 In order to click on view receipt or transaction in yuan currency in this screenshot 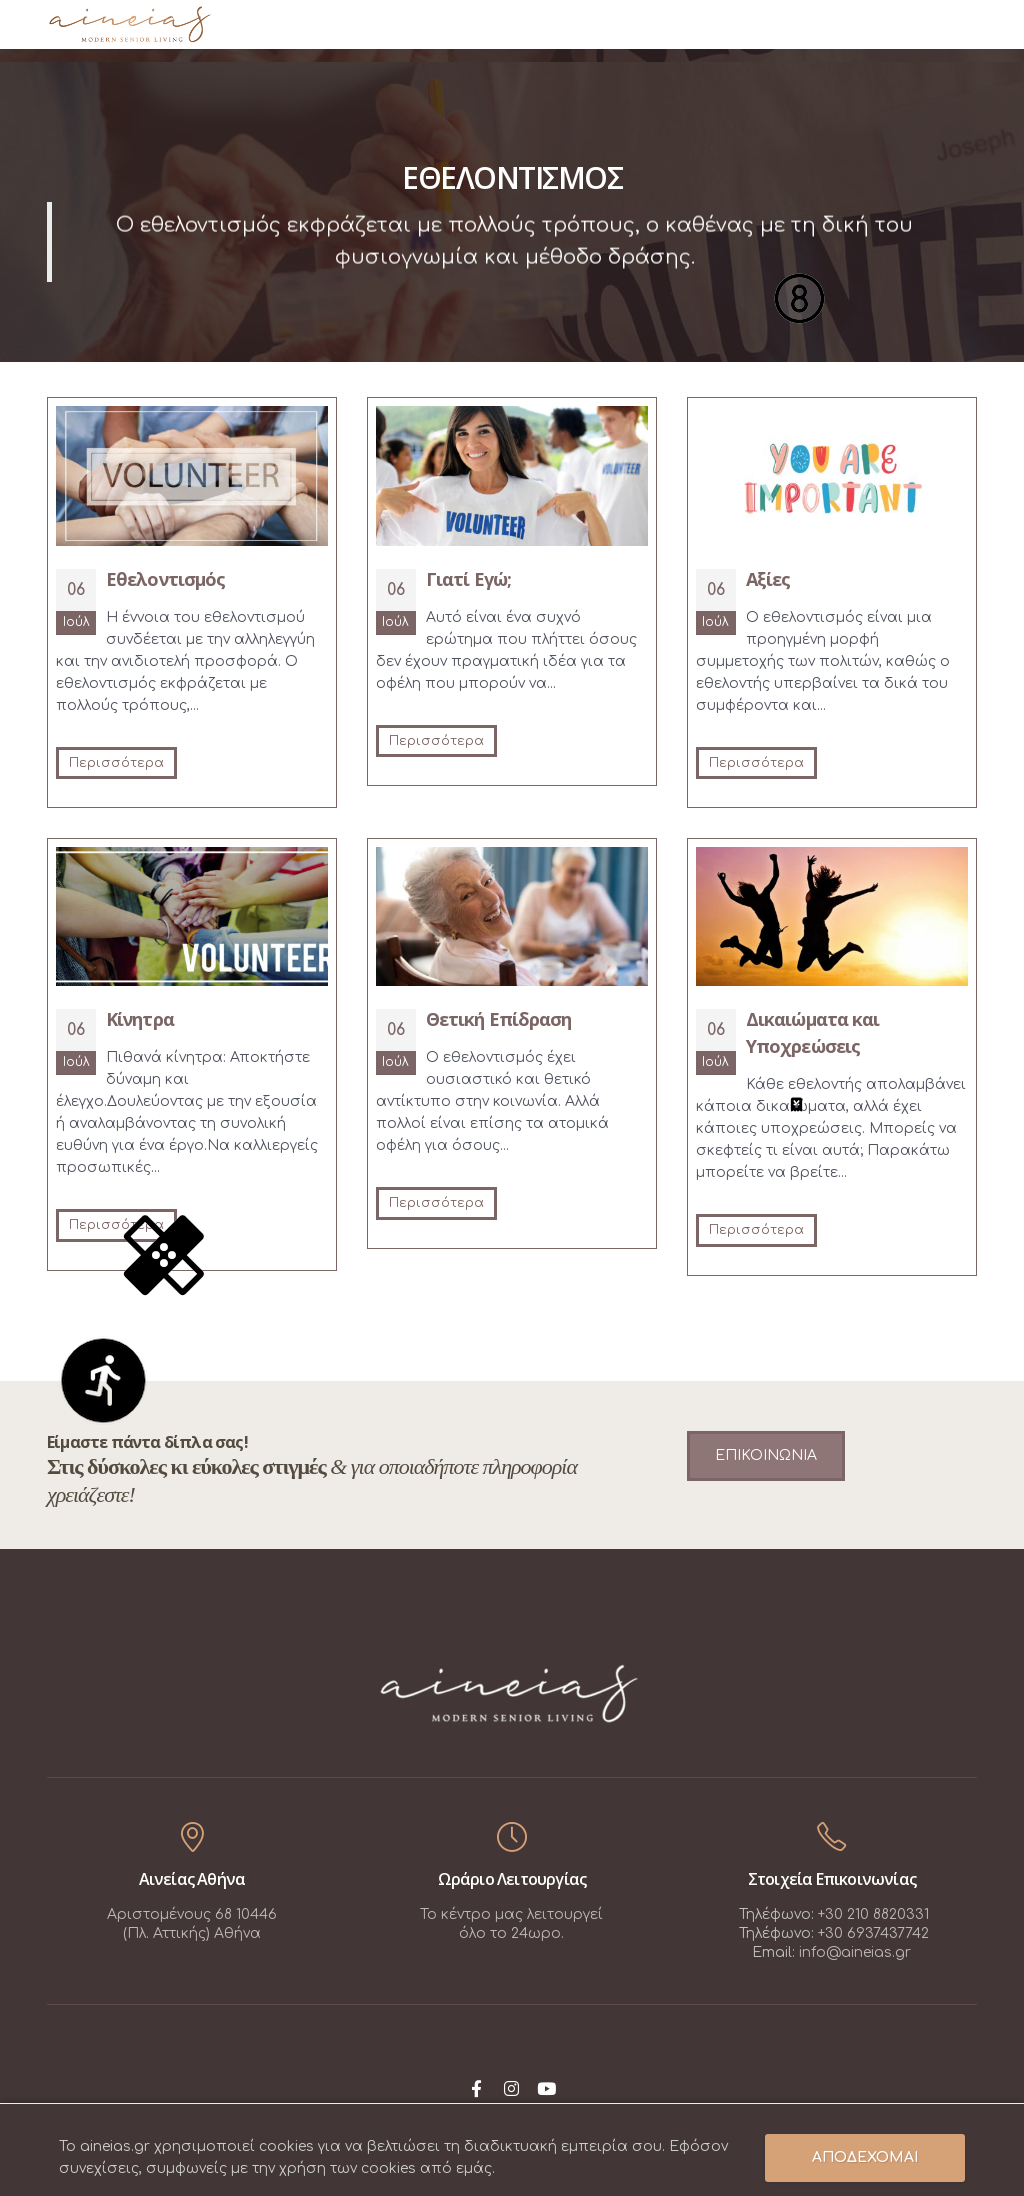, I will do `click(796, 1104)`.